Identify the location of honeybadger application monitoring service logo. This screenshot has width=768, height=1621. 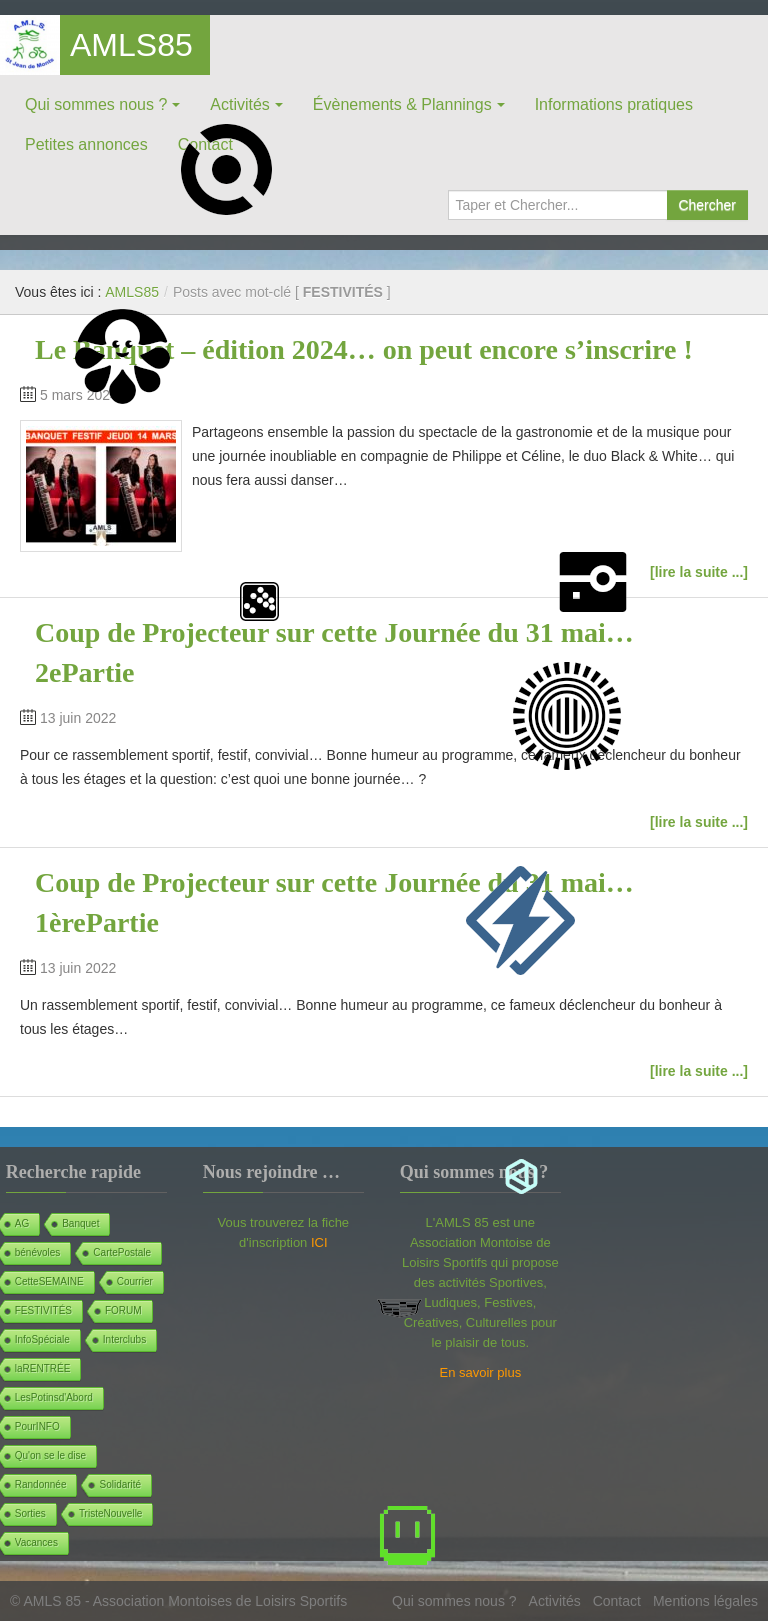
(520, 920).